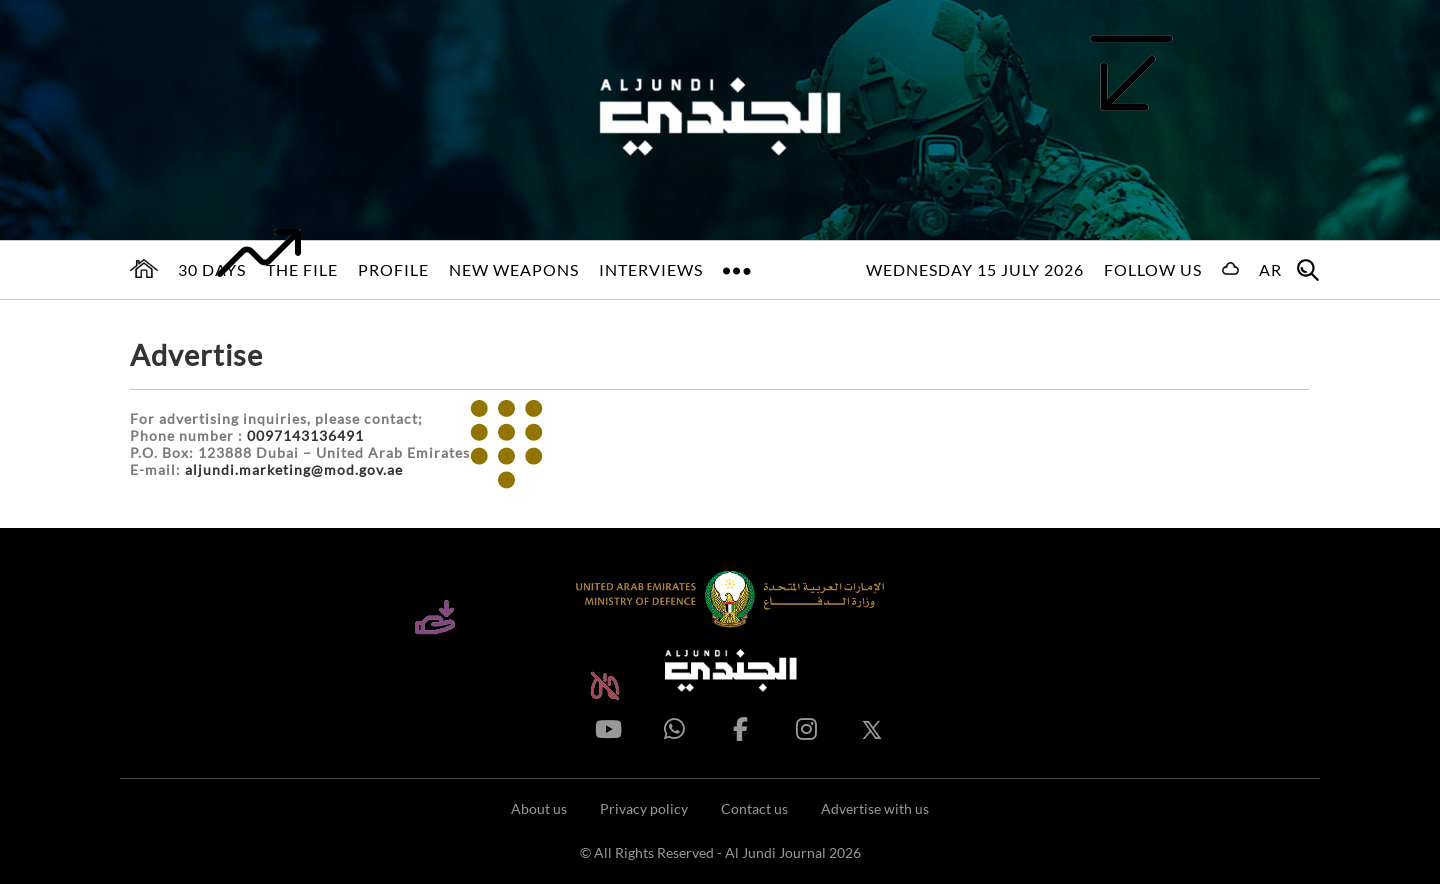 The height and width of the screenshot is (884, 1440). Describe the element at coordinates (1128, 73) in the screenshot. I see `move content to bottom-left corner` at that location.